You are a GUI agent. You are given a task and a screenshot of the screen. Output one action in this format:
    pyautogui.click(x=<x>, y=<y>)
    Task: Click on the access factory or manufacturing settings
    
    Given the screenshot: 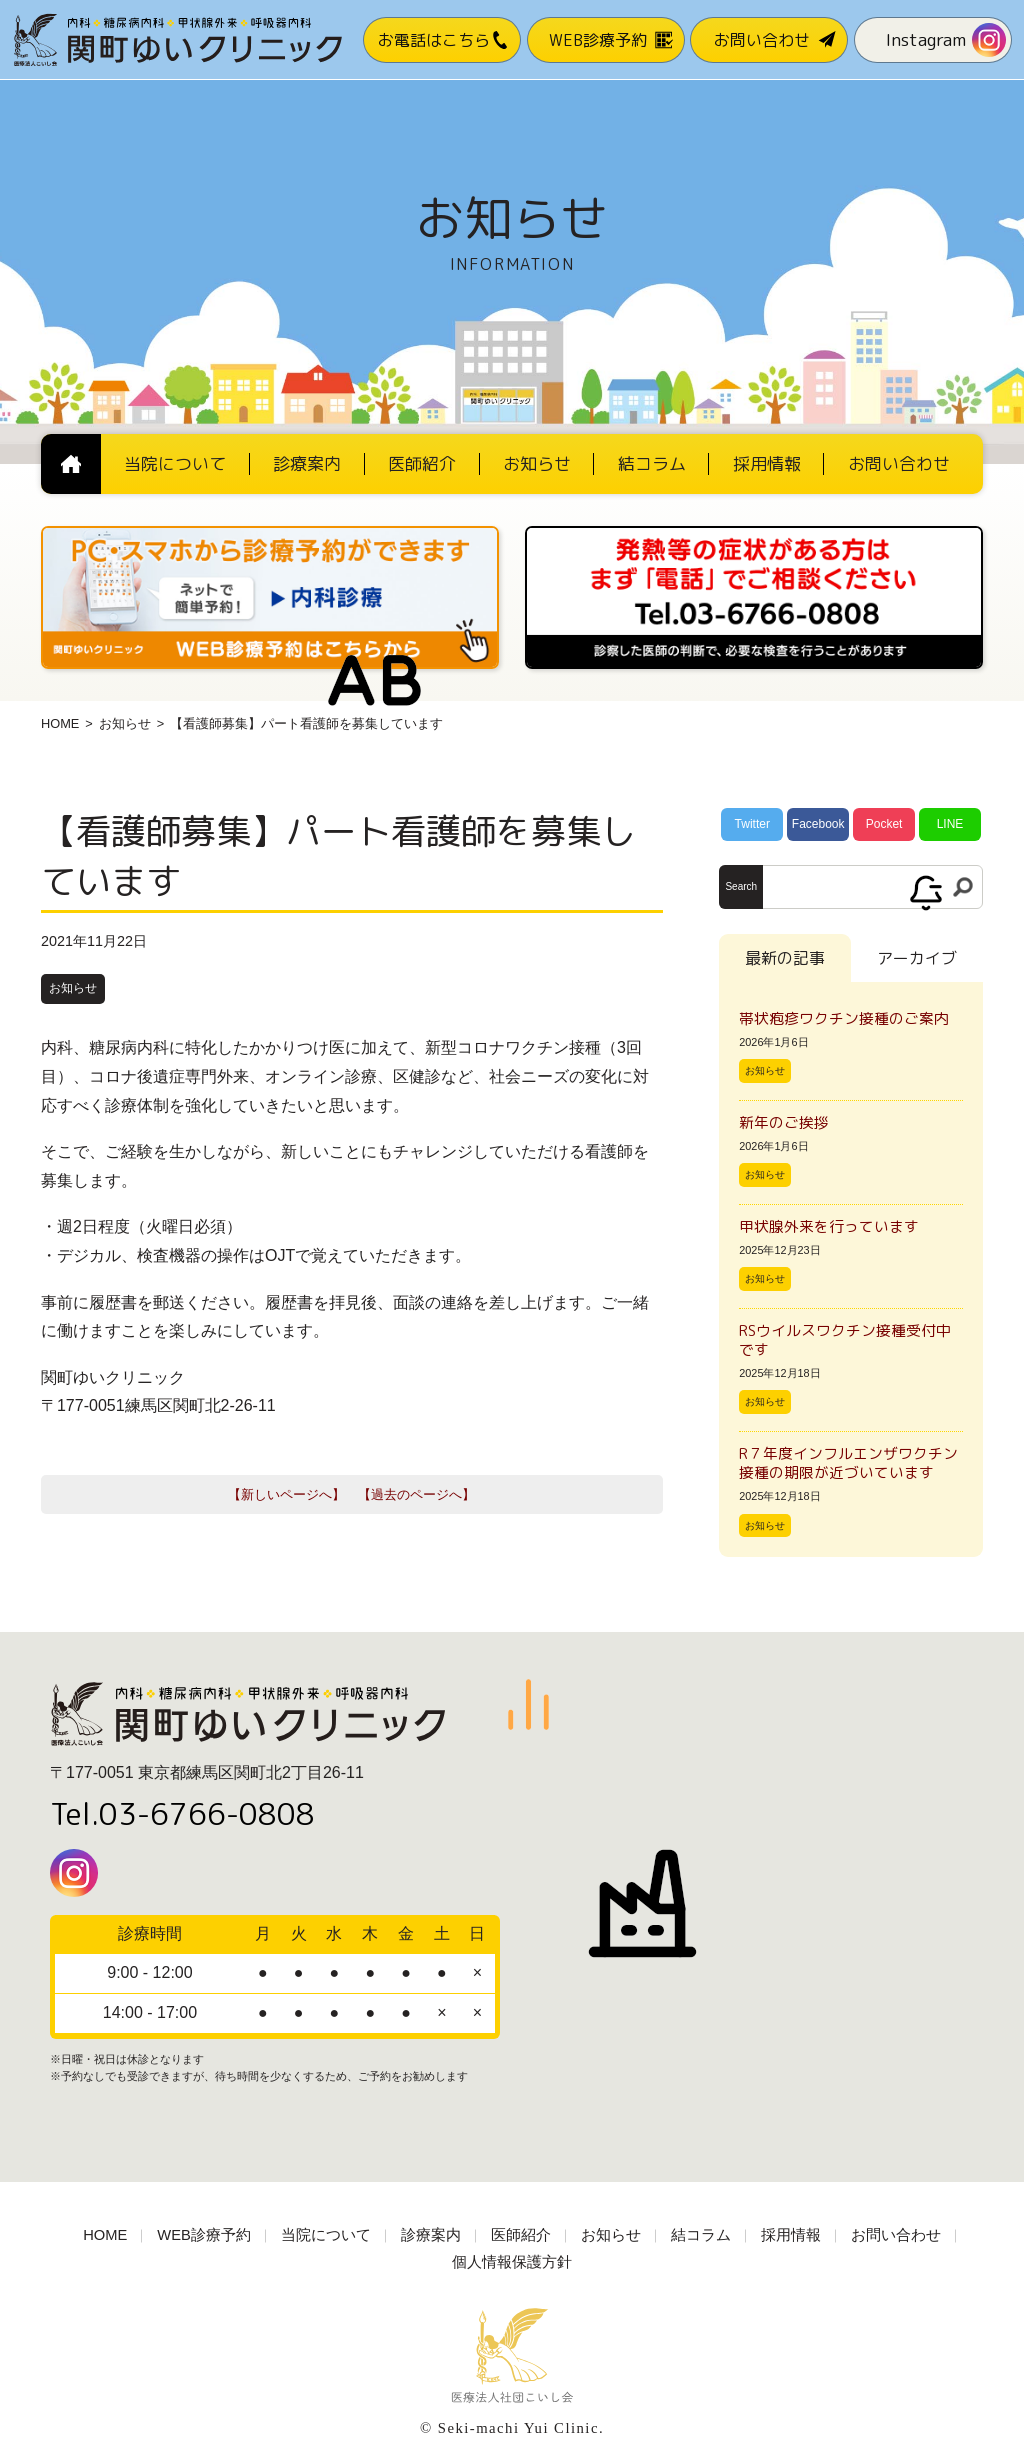 What is the action you would take?
    pyautogui.click(x=642, y=1903)
    